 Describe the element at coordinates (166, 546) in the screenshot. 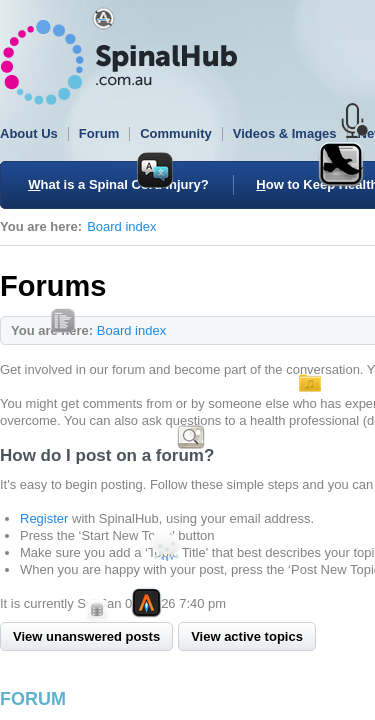

I see `indicates mixed precipitation weather conditions` at that location.